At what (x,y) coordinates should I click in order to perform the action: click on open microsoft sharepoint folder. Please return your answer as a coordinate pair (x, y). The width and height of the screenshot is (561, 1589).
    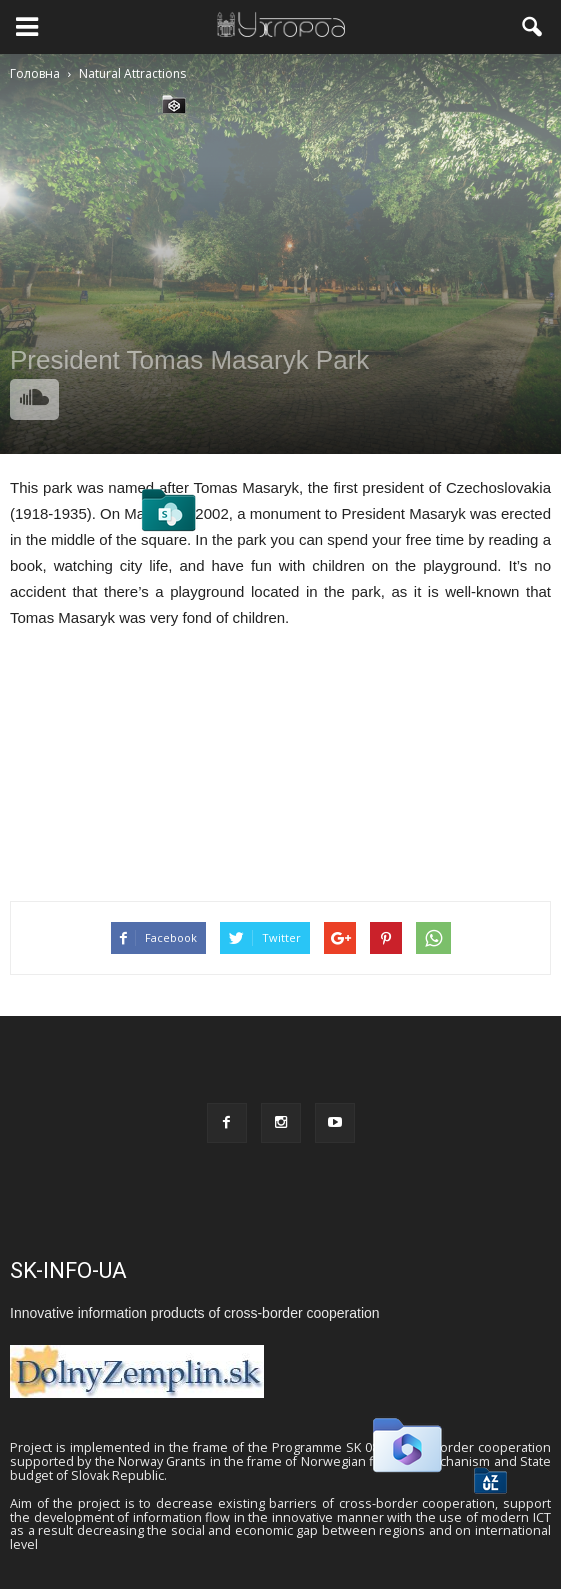
    Looking at the image, I should click on (168, 511).